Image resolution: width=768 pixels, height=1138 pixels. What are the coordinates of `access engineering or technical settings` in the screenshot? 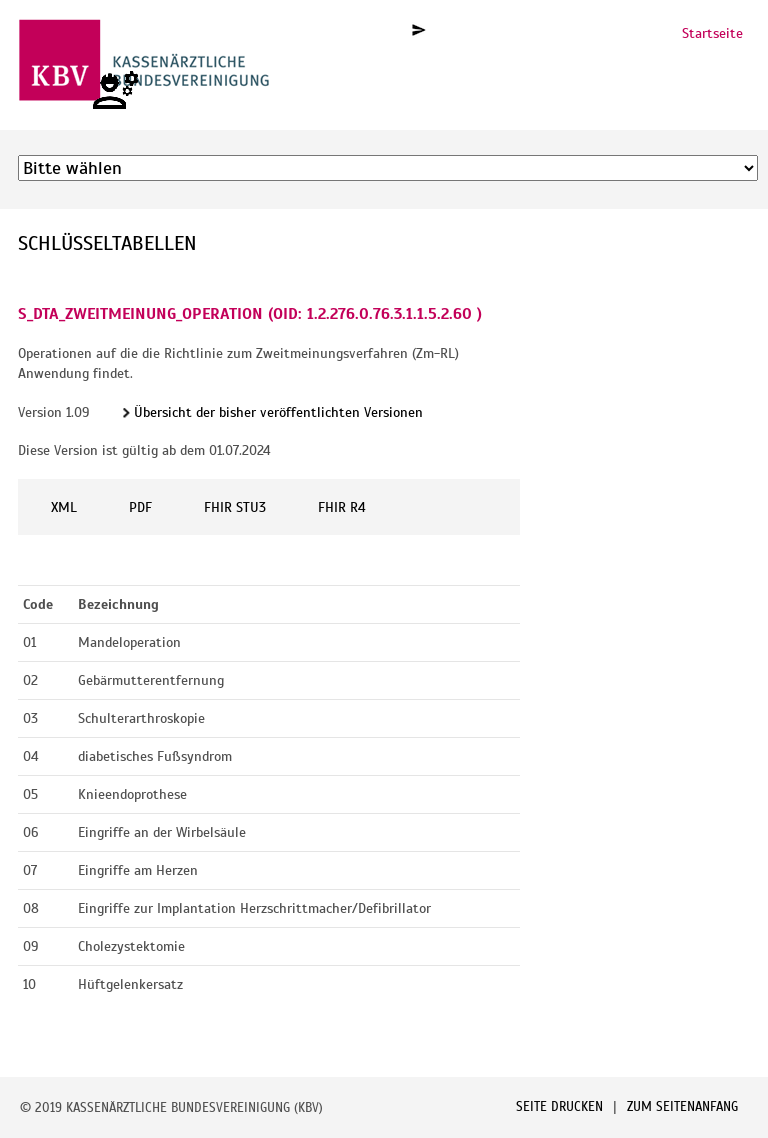 It's located at (116, 90).